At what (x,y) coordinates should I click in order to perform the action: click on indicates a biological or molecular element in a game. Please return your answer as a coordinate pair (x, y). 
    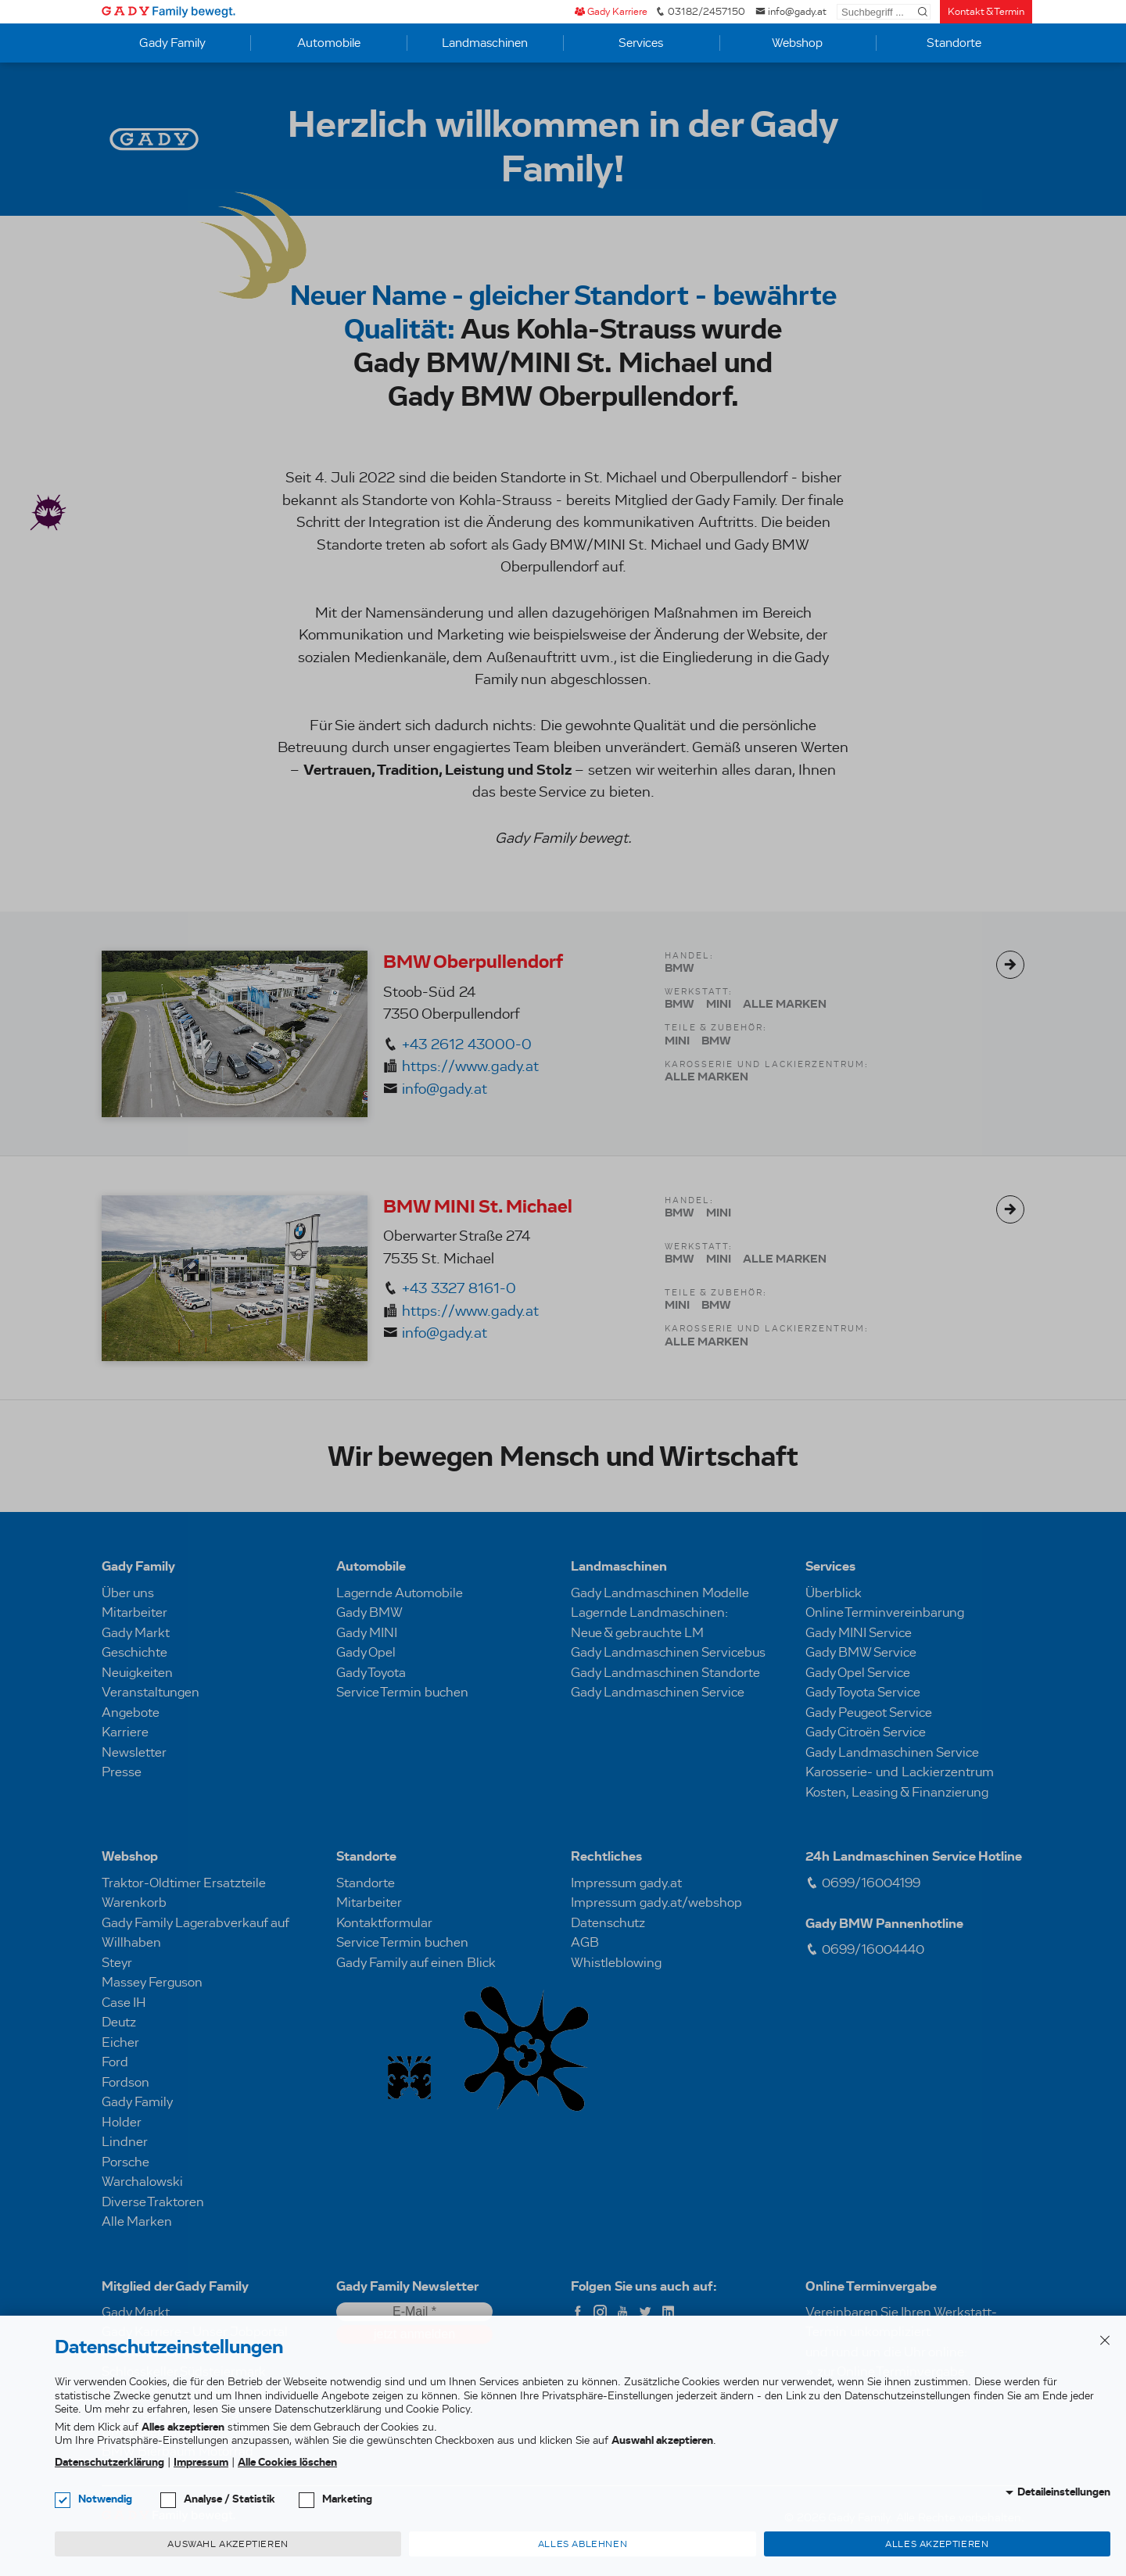
    Looking at the image, I should click on (526, 2048).